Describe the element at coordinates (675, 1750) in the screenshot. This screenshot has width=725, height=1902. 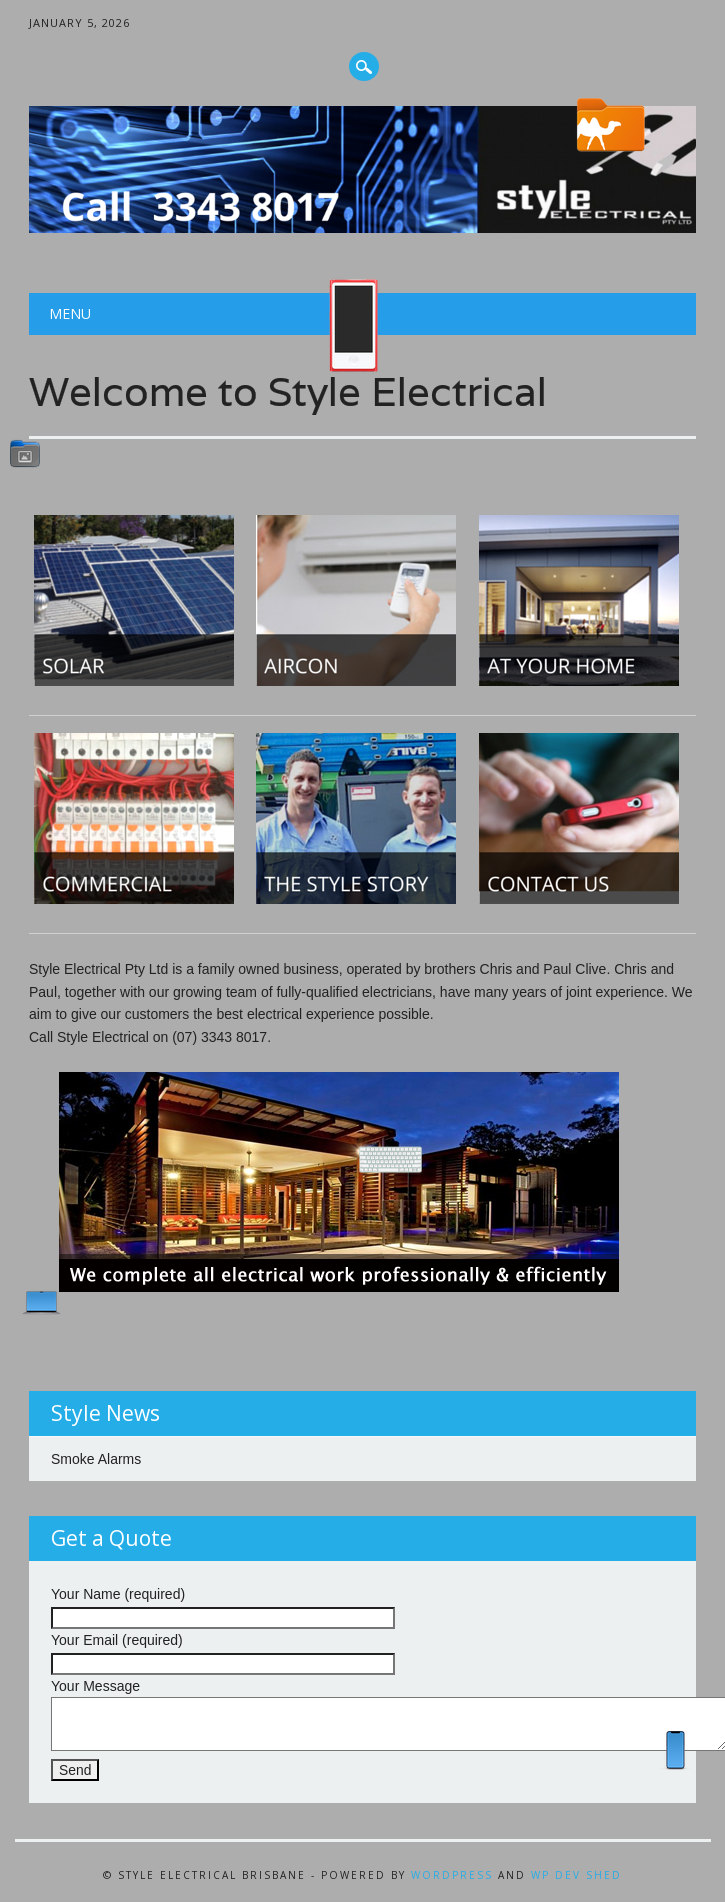
I see `indicates a connected iPhone device` at that location.